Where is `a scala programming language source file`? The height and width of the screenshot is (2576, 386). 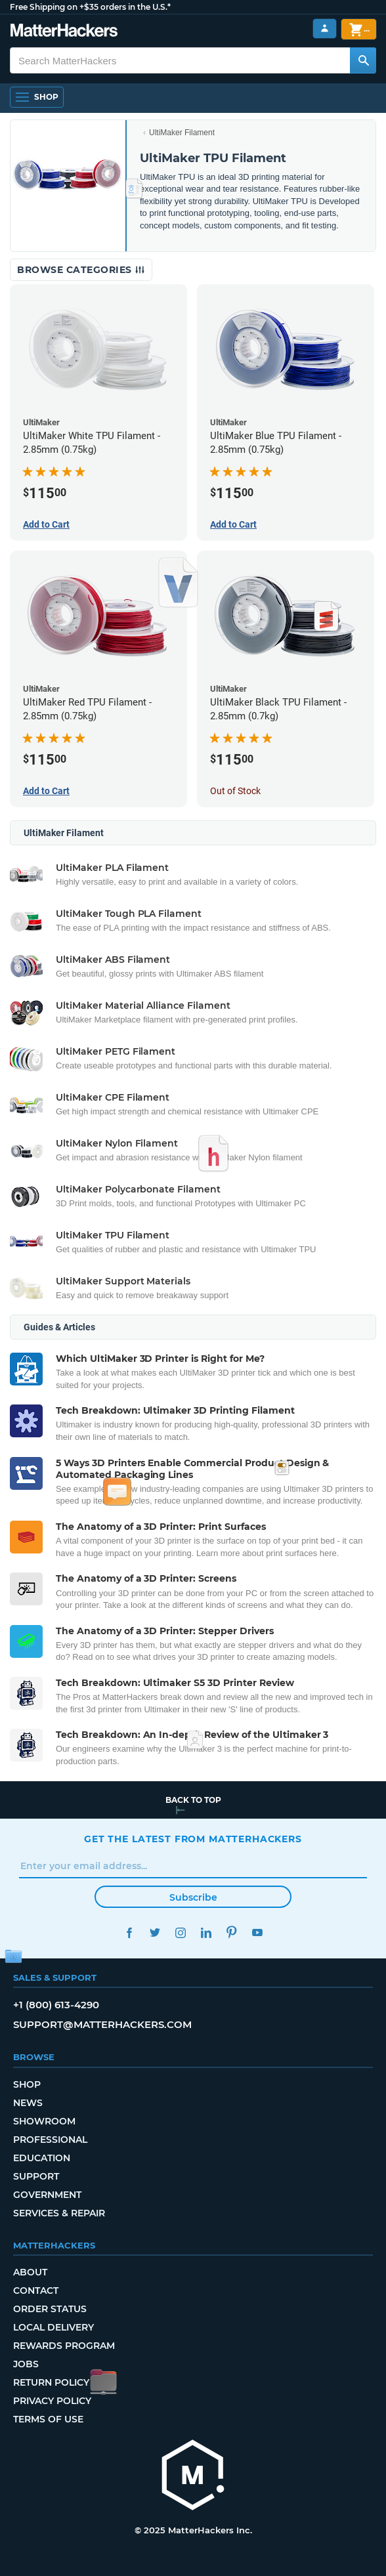 a scala programming language source file is located at coordinates (326, 616).